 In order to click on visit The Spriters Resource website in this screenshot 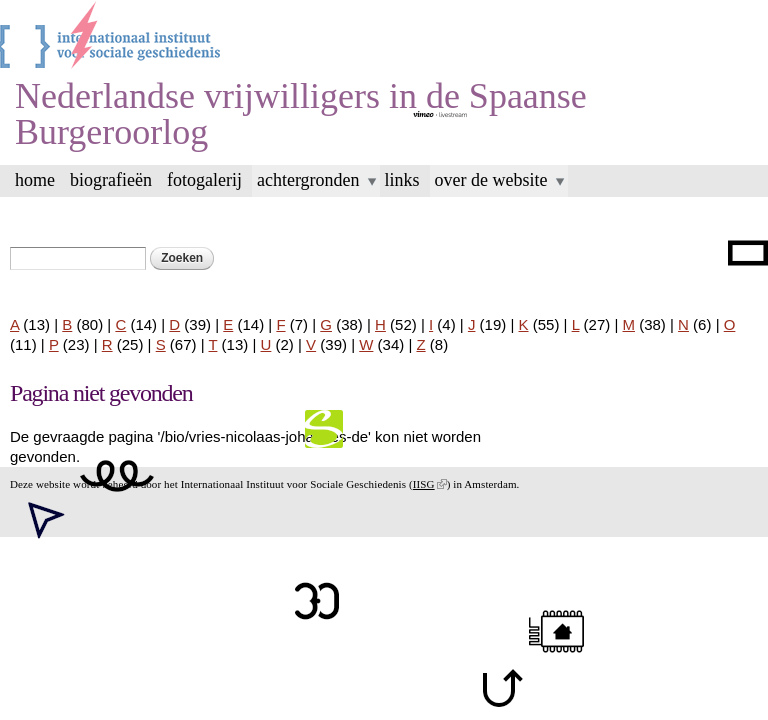, I will do `click(324, 429)`.